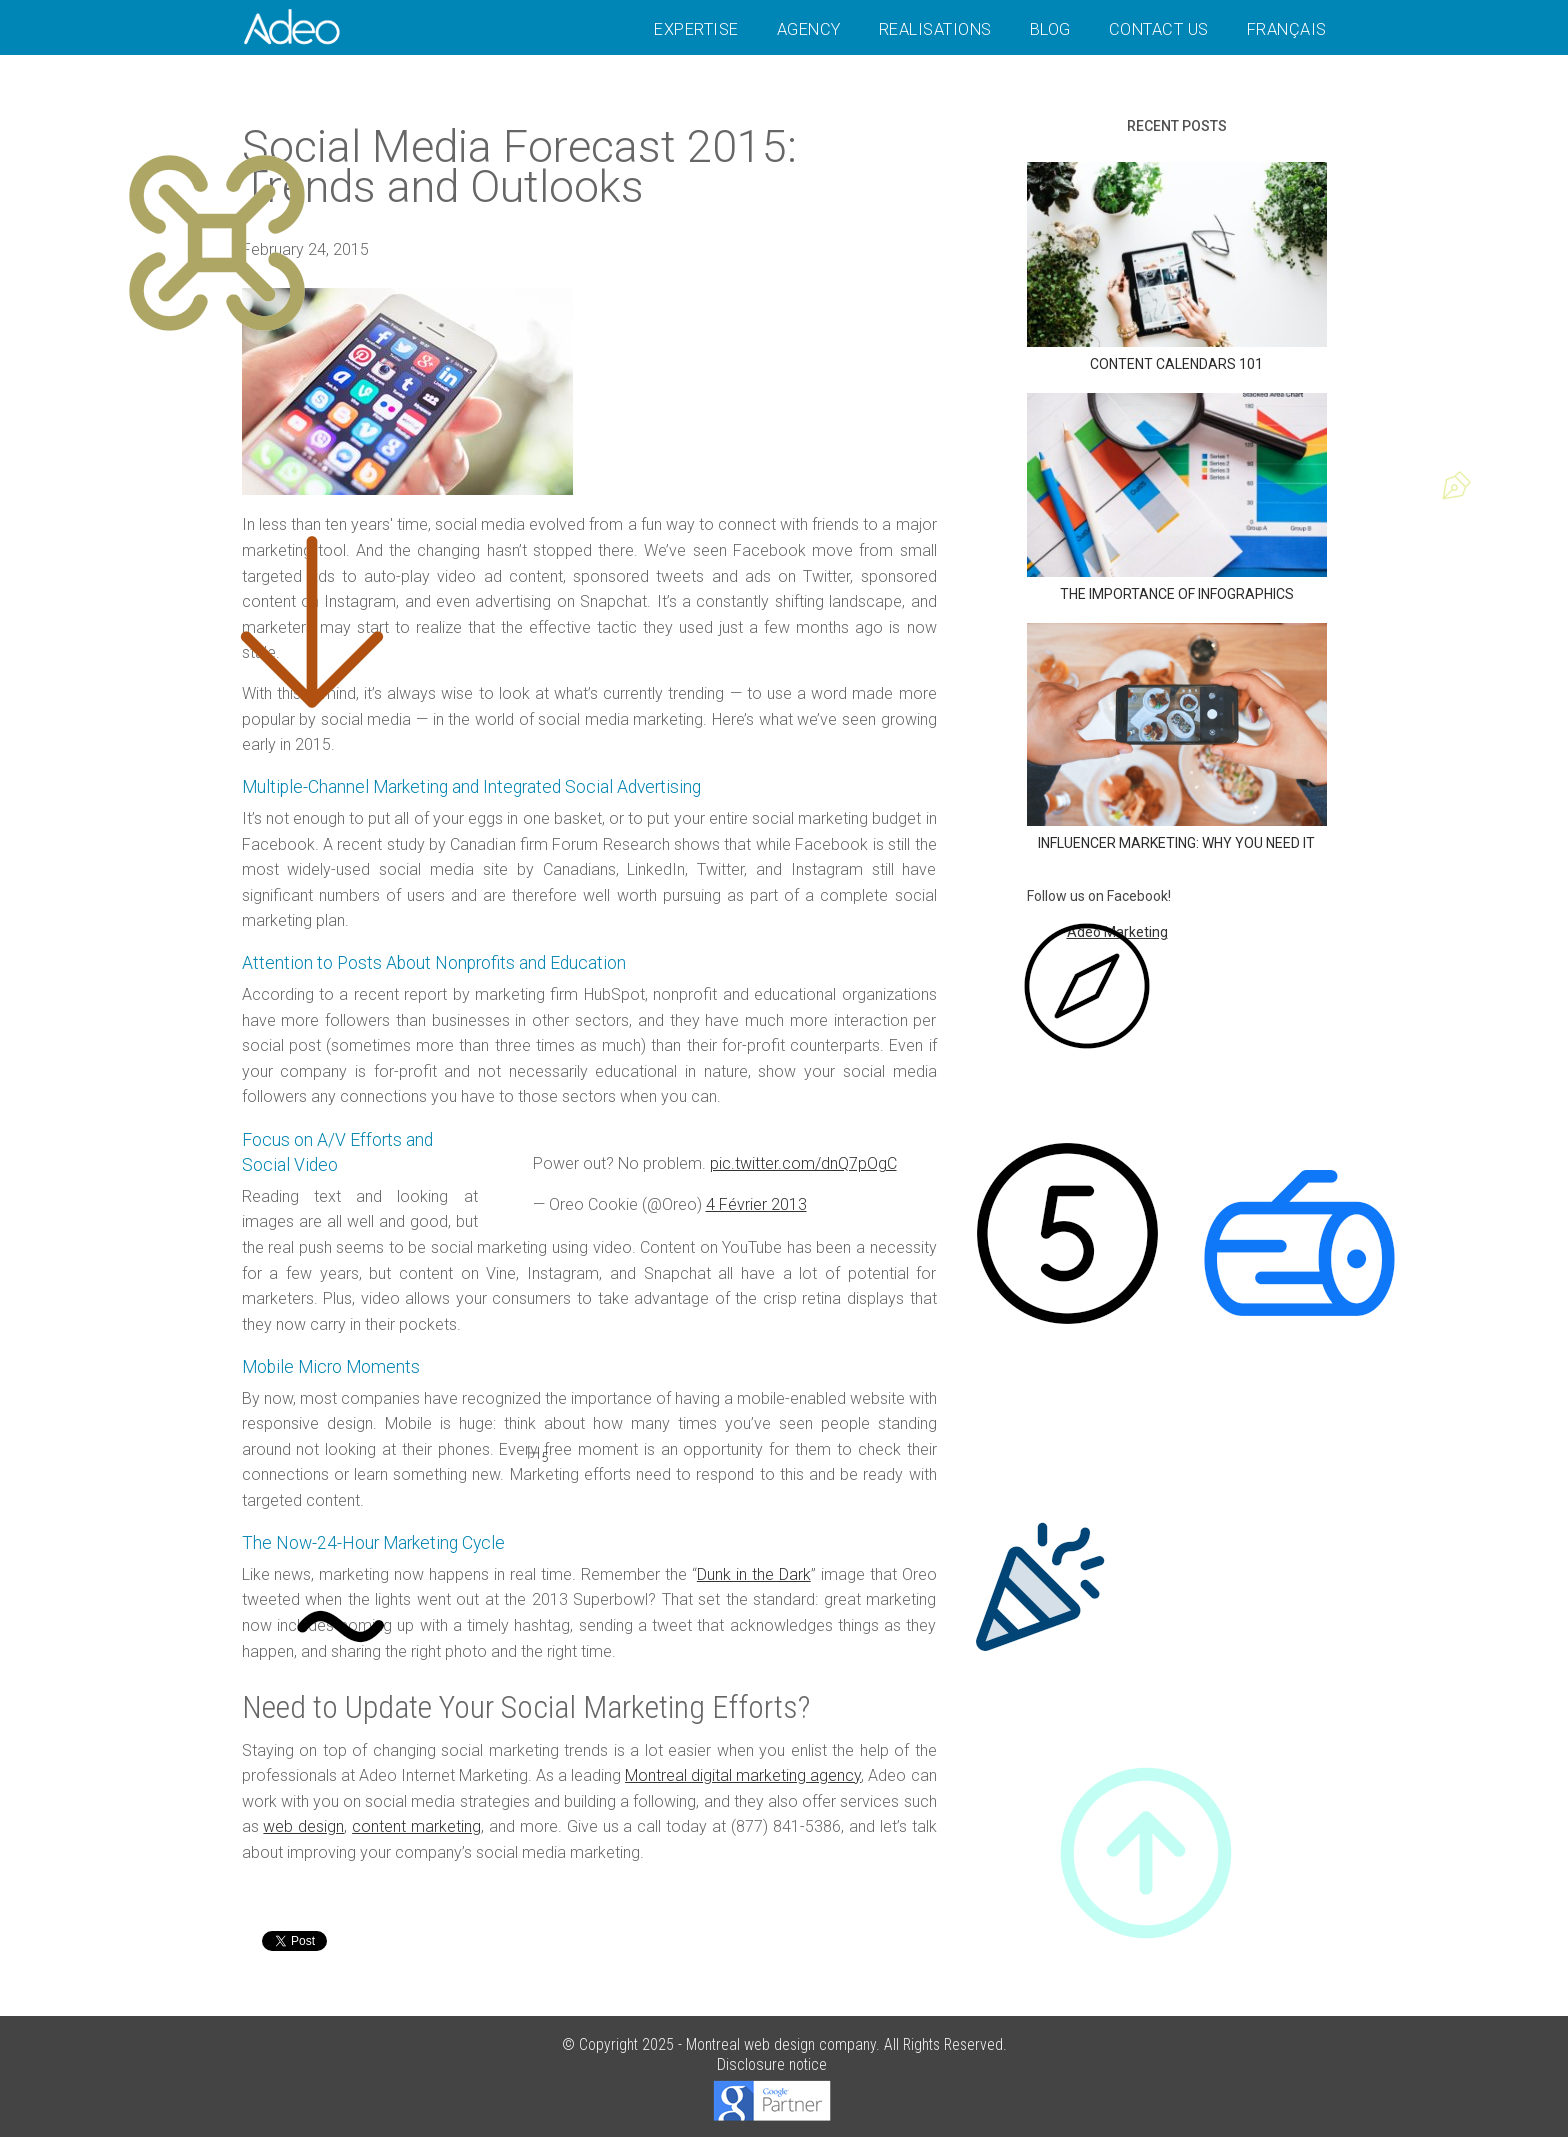 Image resolution: width=1568 pixels, height=2137 pixels. I want to click on indicates approximate or similar value, so click(340, 1626).